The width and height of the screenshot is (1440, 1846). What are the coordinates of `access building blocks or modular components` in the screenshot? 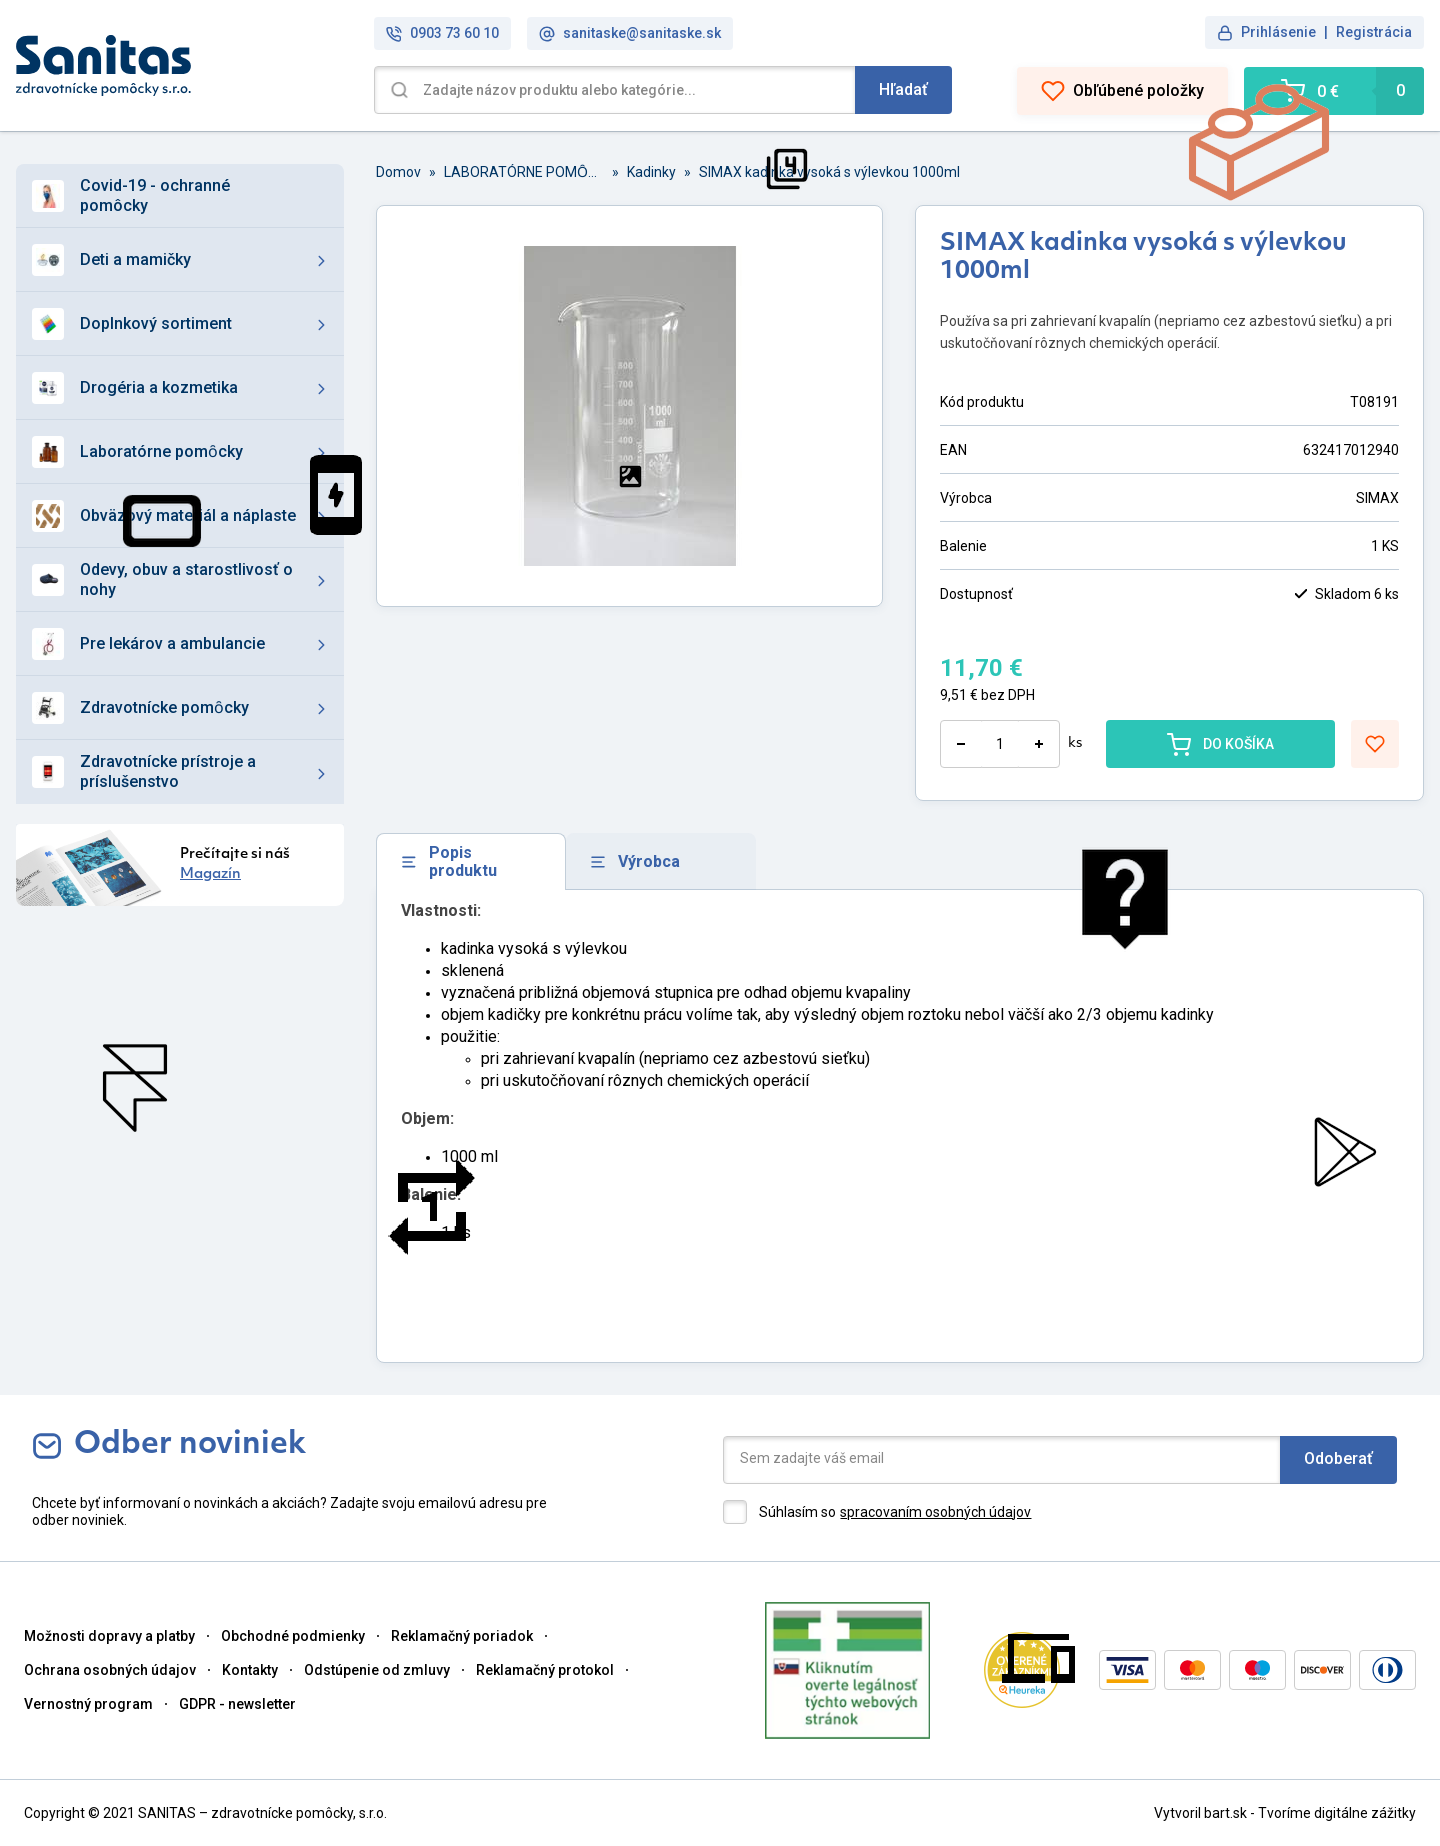 It's located at (1259, 140).